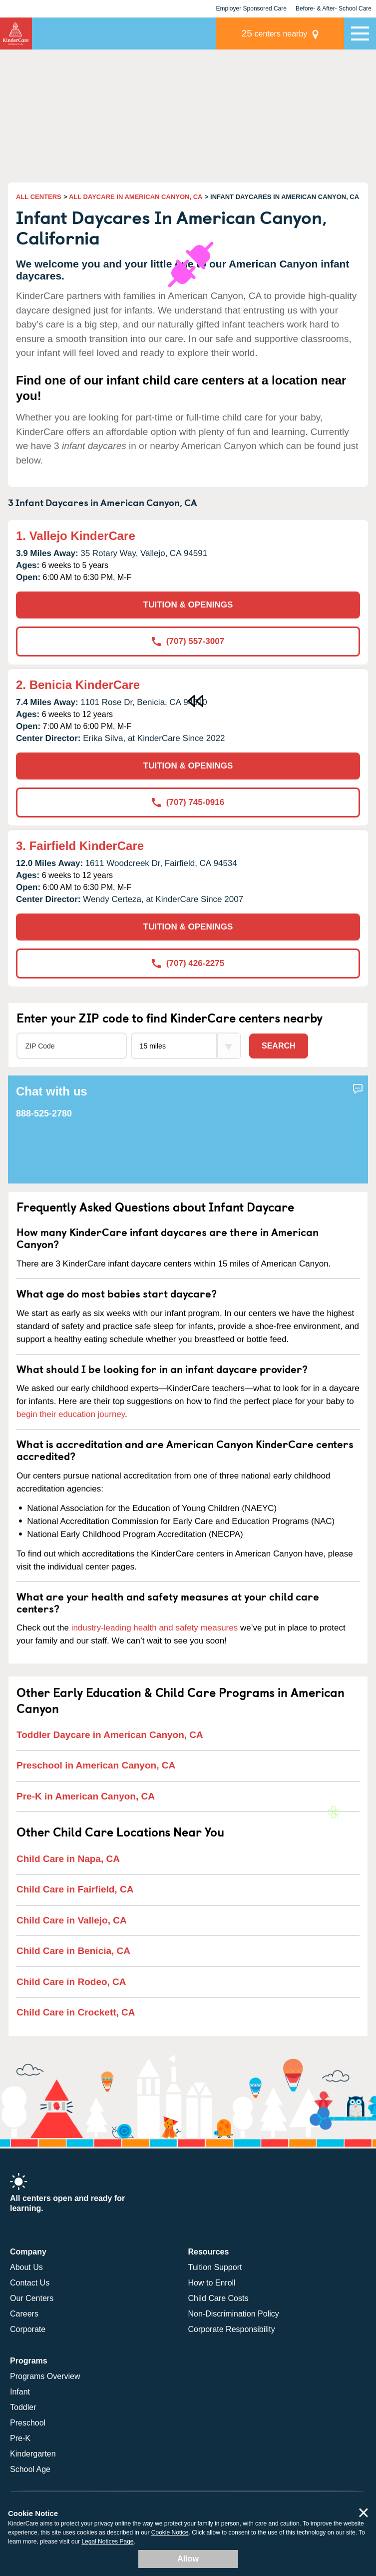  What do you see at coordinates (191, 264) in the screenshot?
I see `connect or establish a connection` at bounding box center [191, 264].